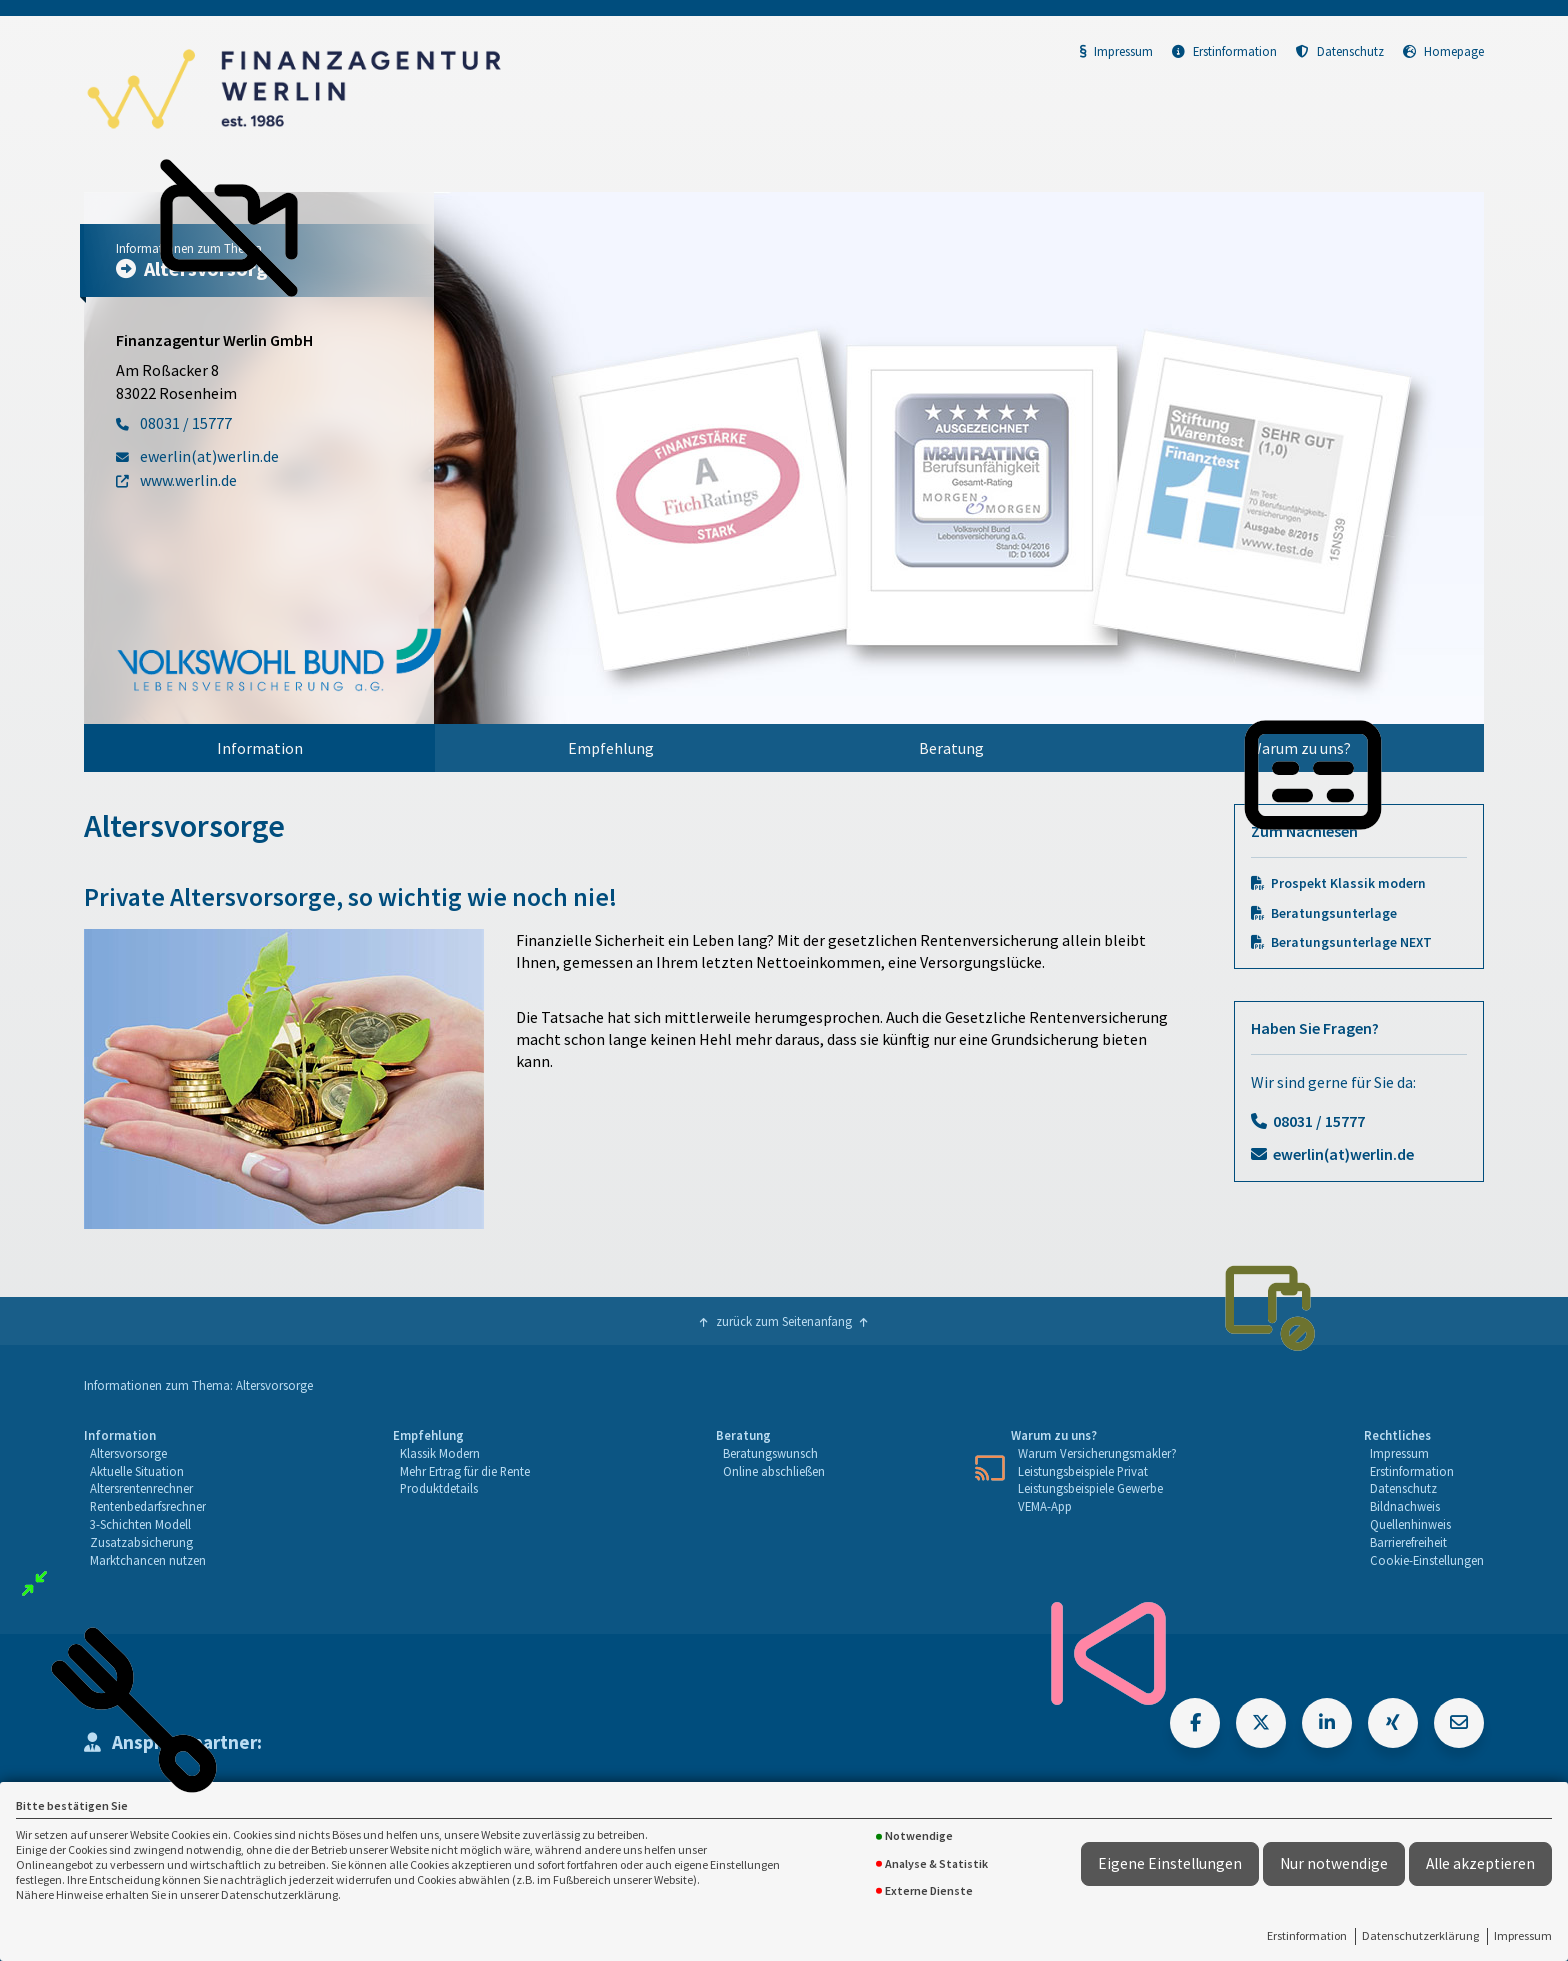  I want to click on enable closed captions or subtitles, so click(1313, 775).